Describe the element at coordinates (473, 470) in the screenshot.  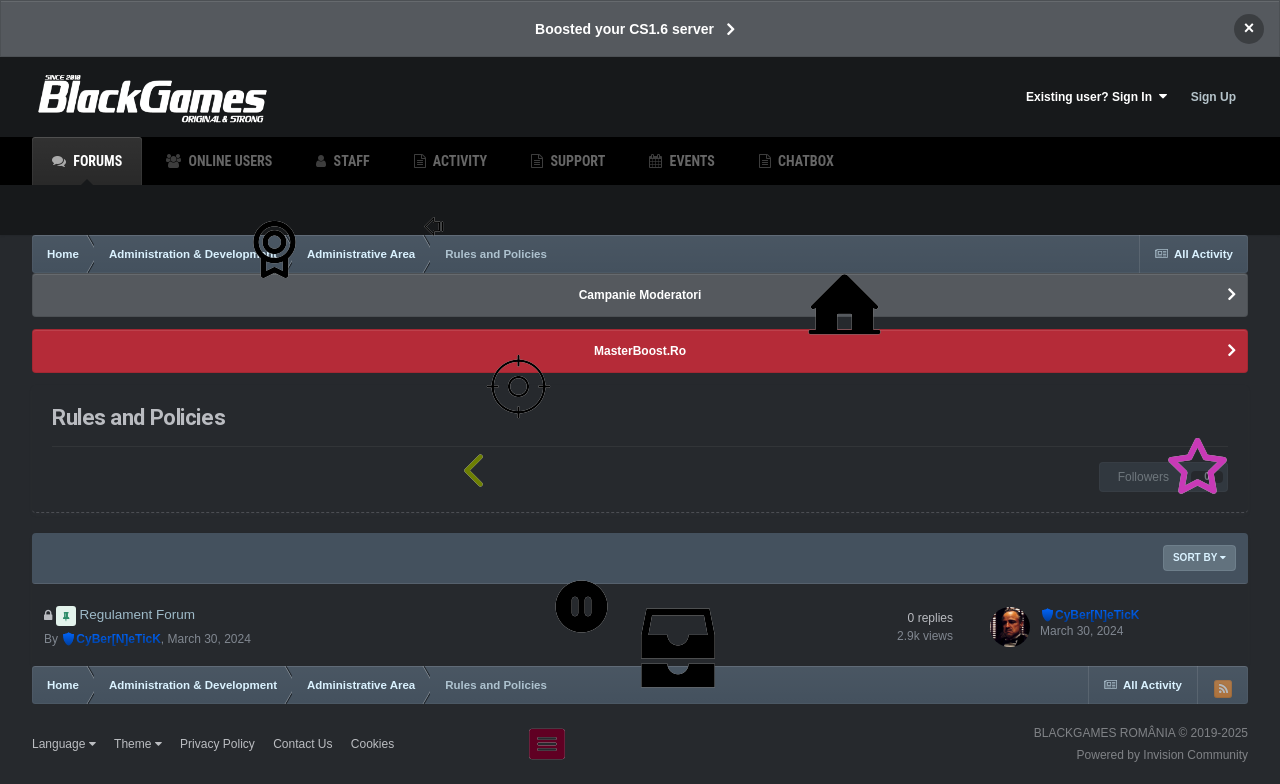
I see `go back to the previous screen` at that location.